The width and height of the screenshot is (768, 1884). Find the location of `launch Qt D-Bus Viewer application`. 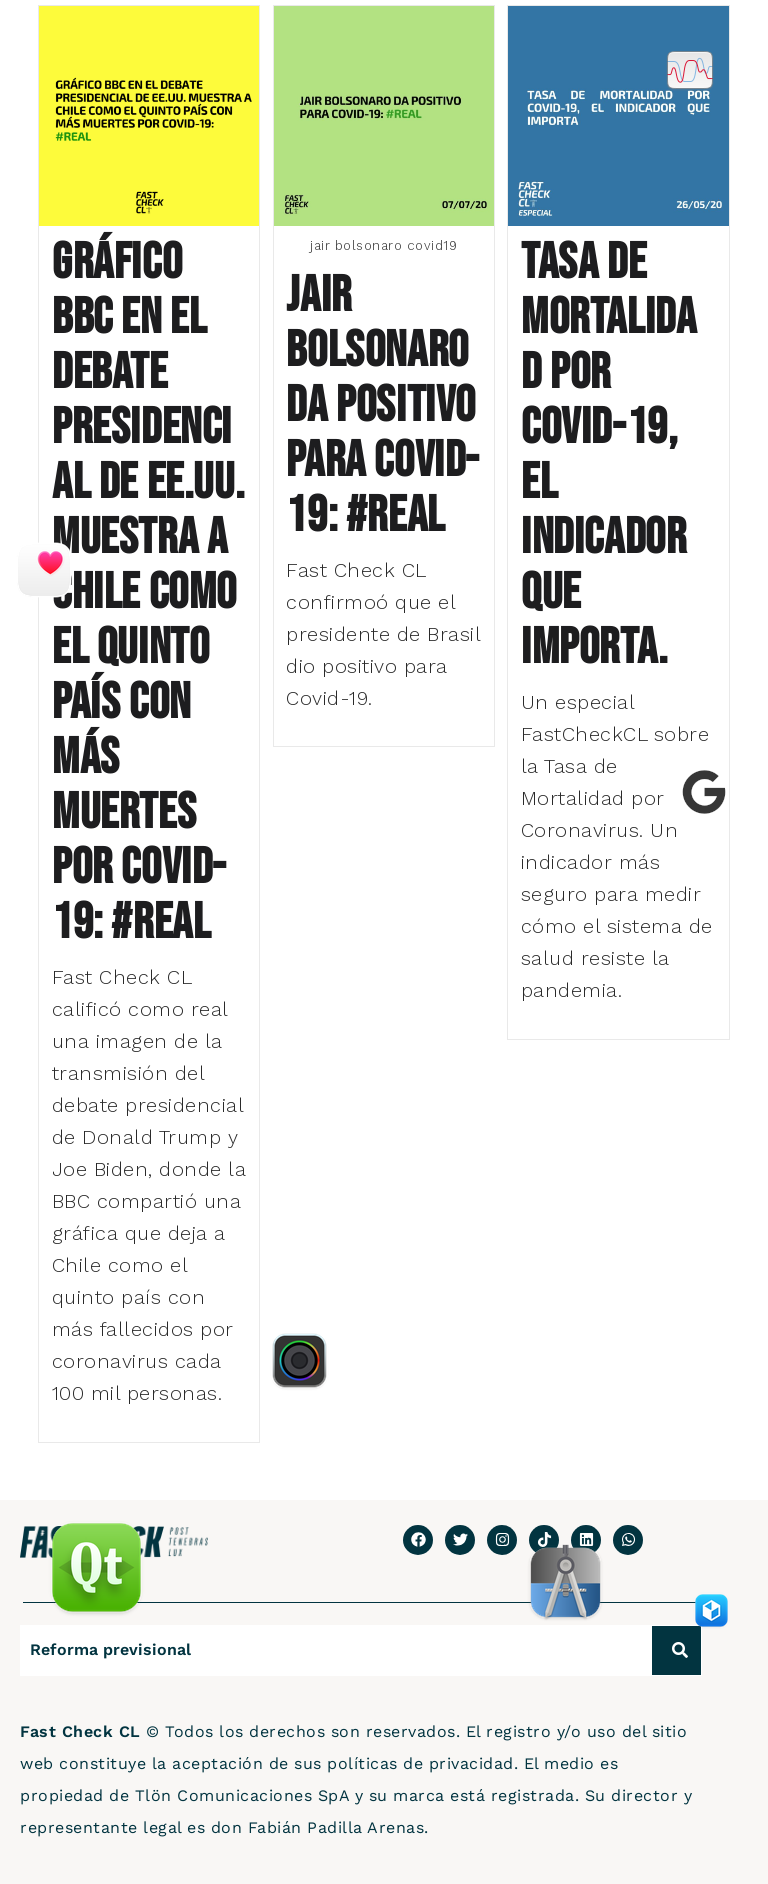

launch Qt D-Bus Viewer application is located at coordinates (96, 1567).